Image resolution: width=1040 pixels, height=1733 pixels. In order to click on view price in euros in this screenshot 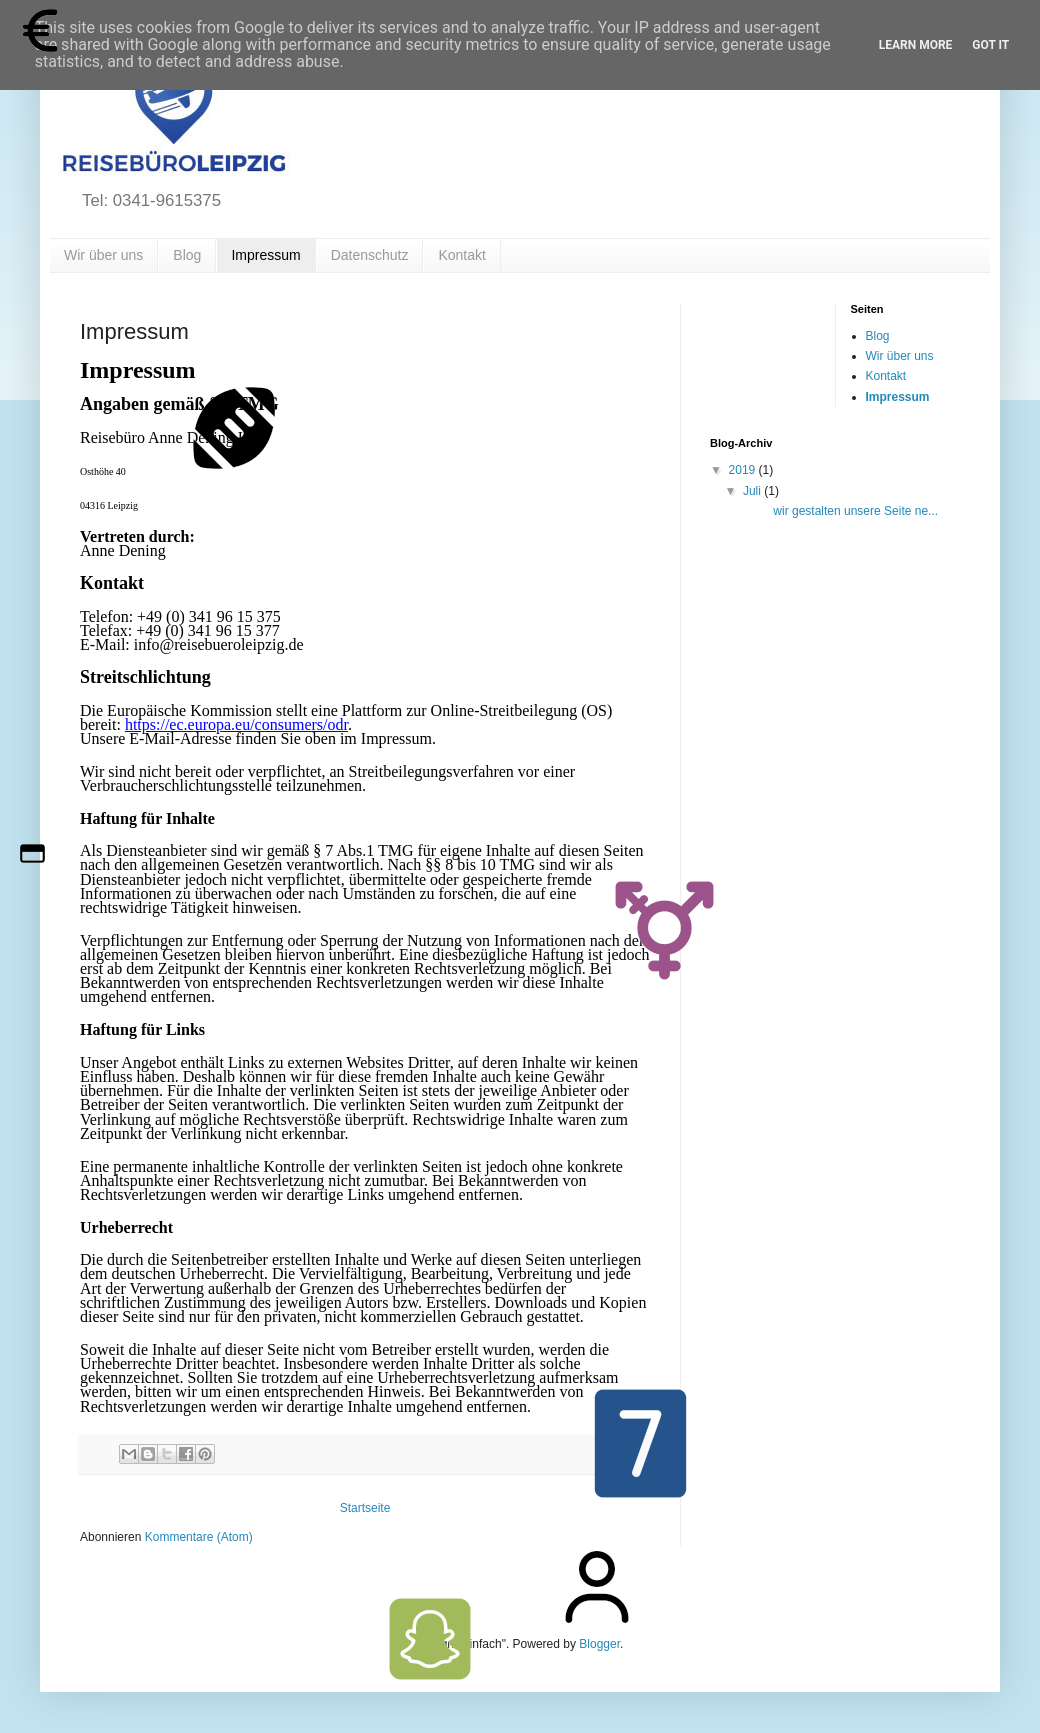, I will do `click(42, 30)`.